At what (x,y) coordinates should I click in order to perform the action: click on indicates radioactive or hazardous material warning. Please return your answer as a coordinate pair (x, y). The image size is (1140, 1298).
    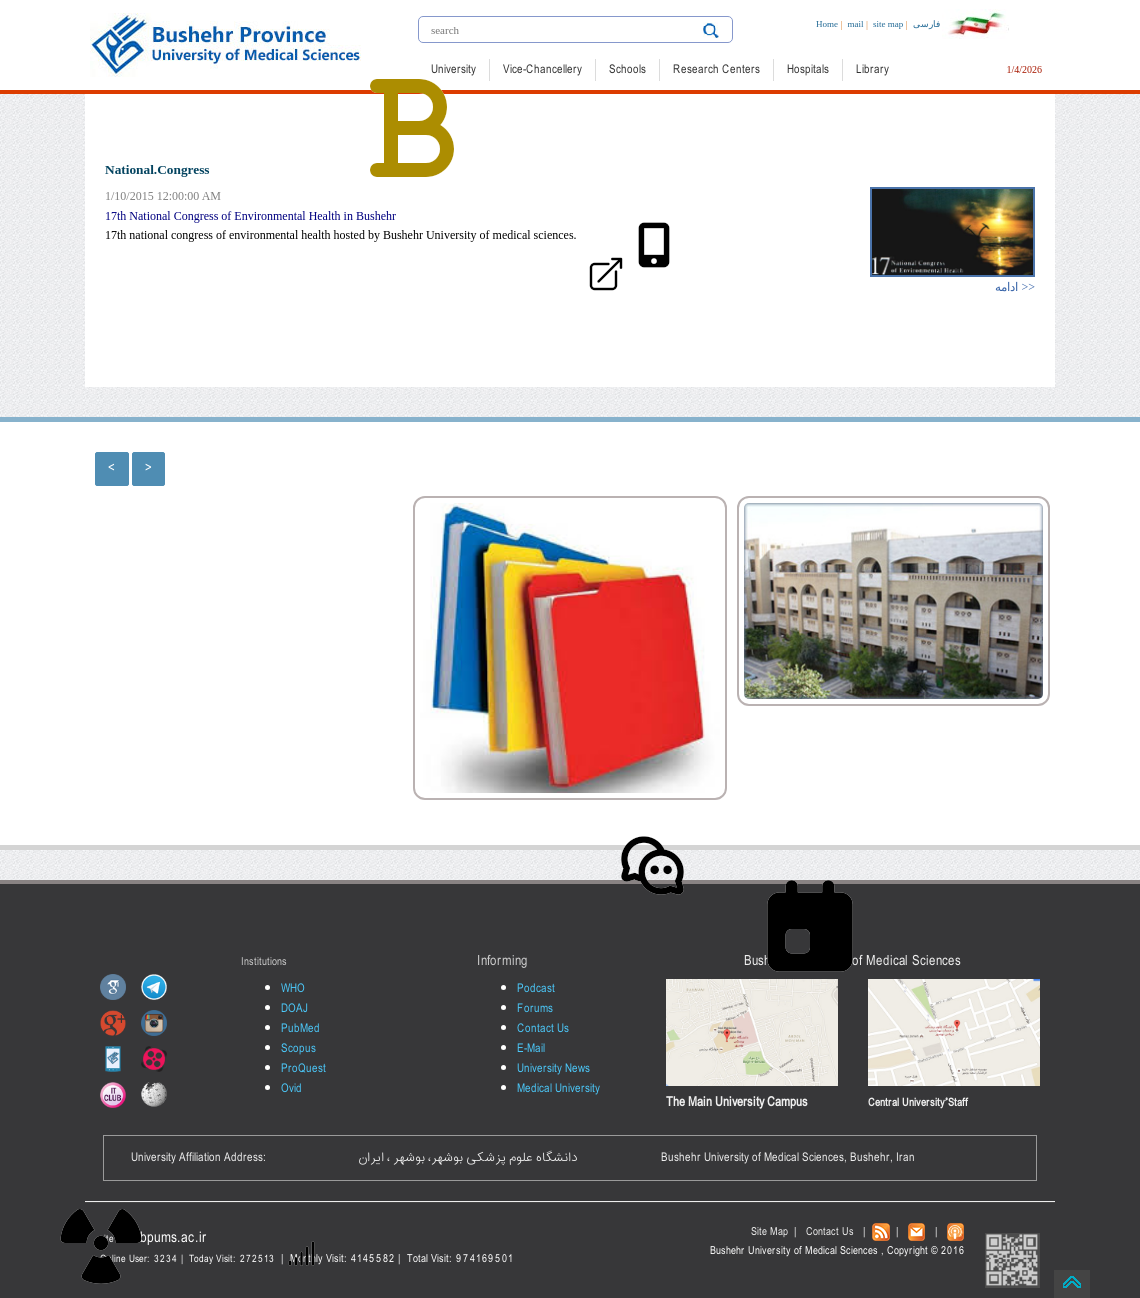
    Looking at the image, I should click on (101, 1243).